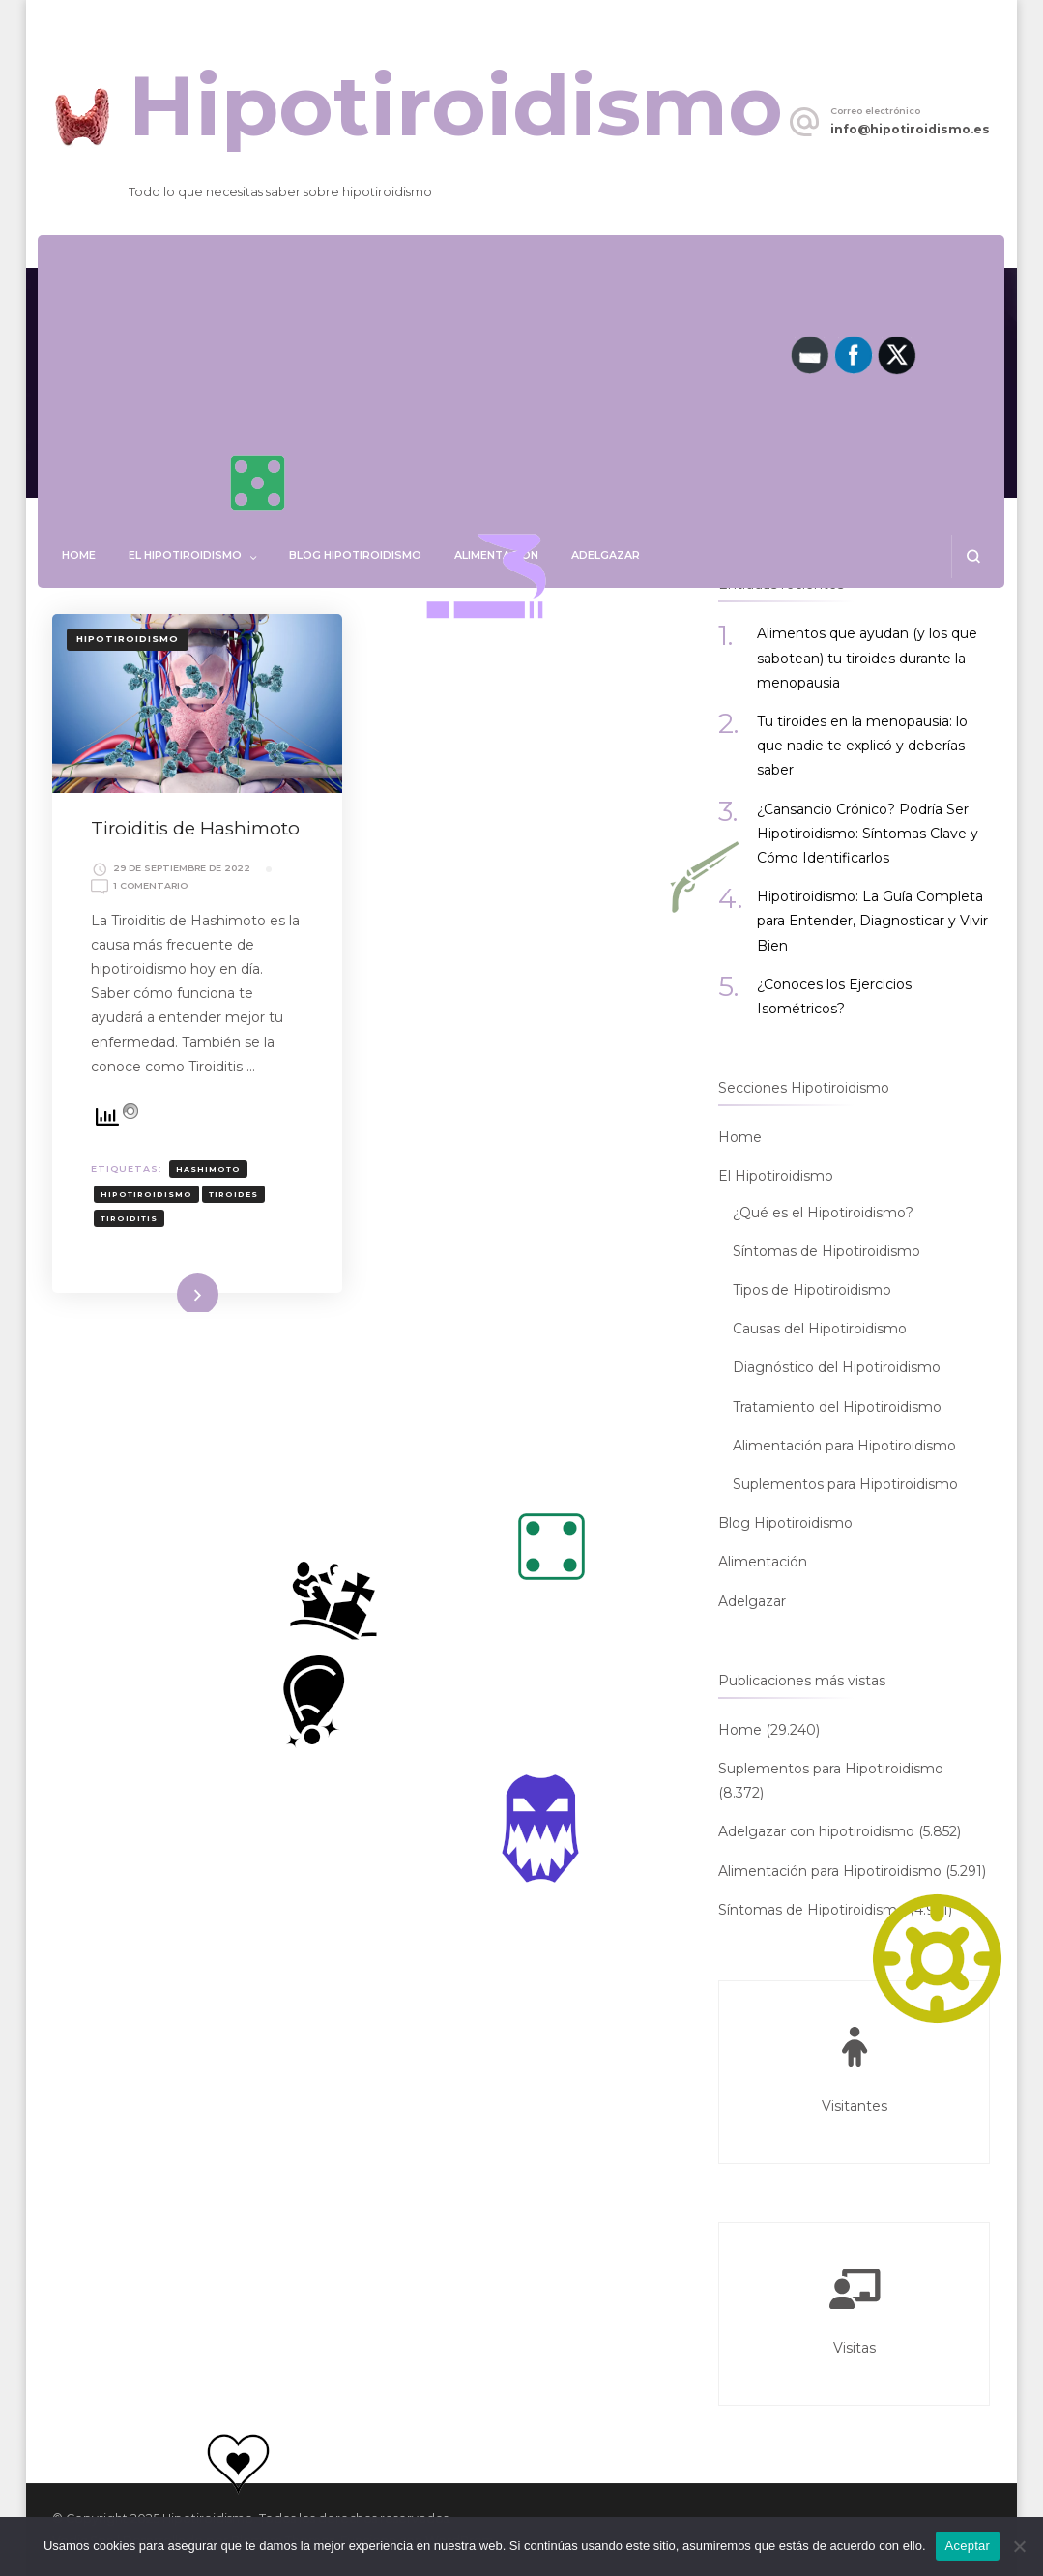 The height and width of the screenshot is (2576, 1043). I want to click on select sawed-off shotgun weapon, so click(705, 877).